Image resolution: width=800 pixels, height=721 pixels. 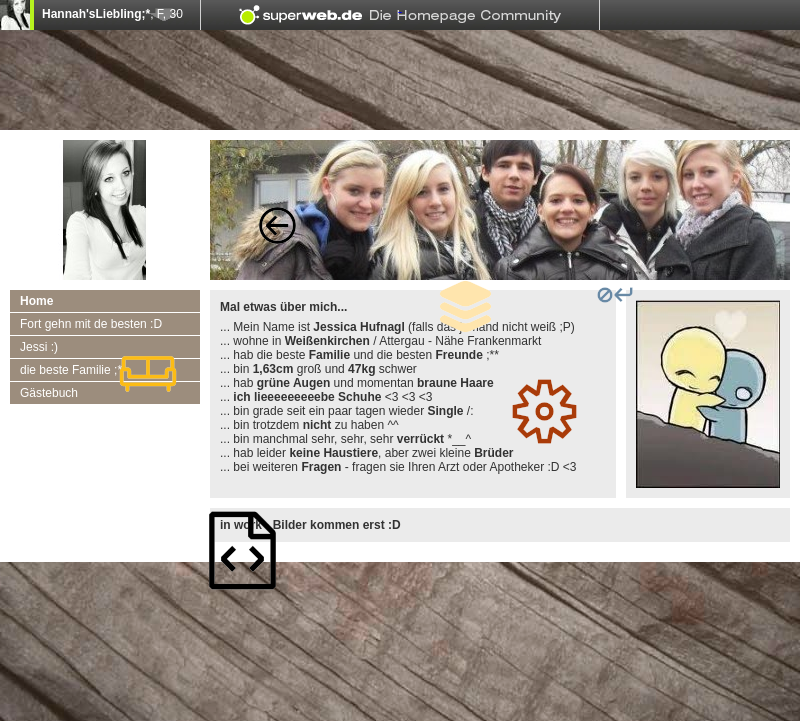 I want to click on go back to the previous page, so click(x=277, y=225).